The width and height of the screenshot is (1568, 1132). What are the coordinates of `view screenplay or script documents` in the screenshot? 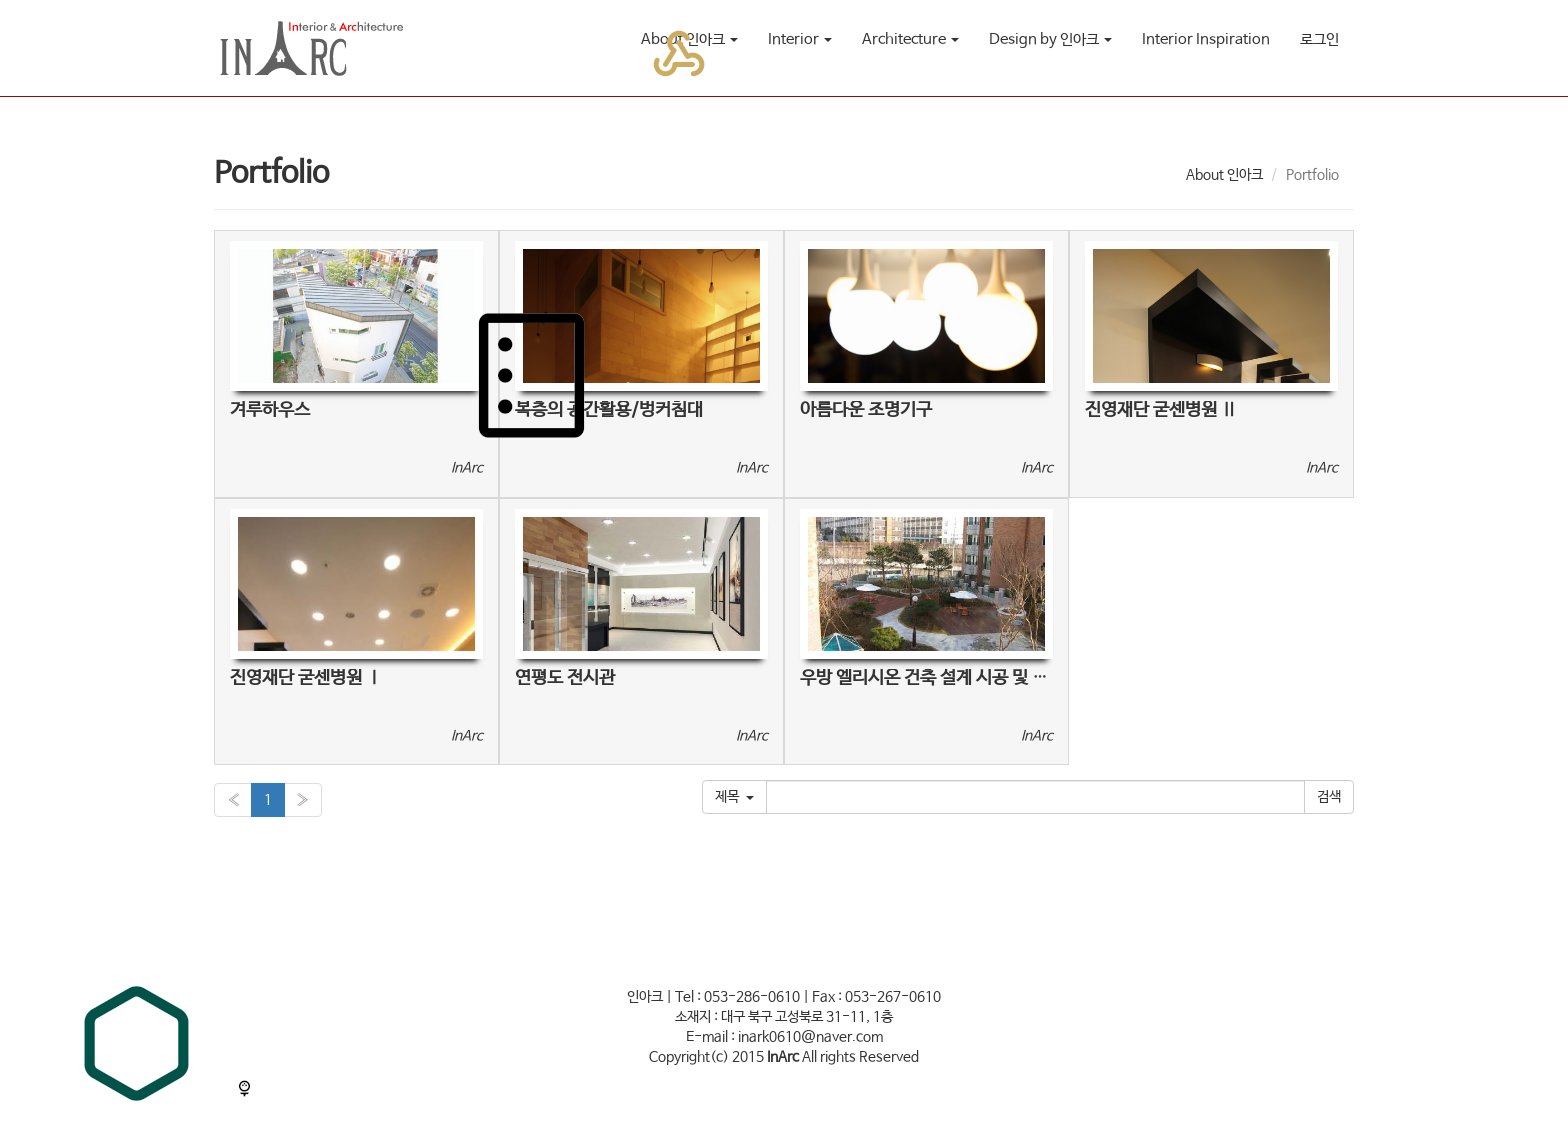 It's located at (531, 375).